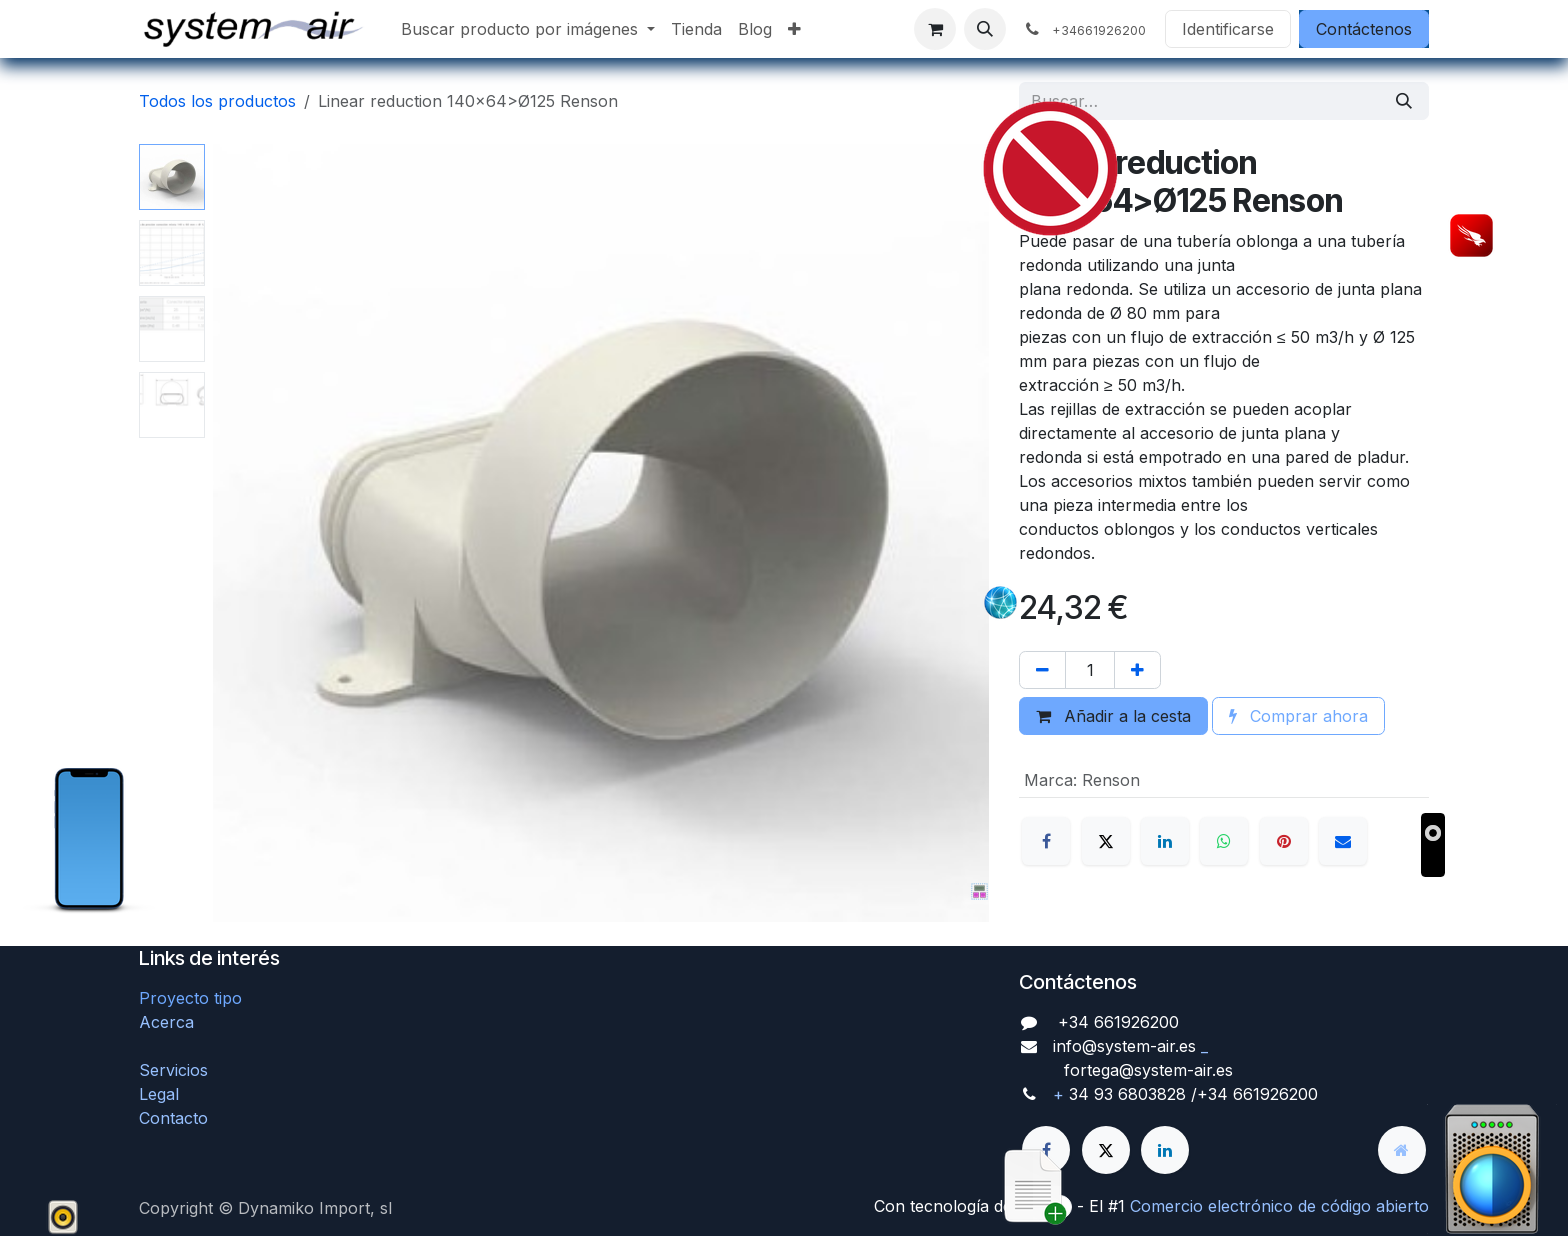 The width and height of the screenshot is (1568, 1236). I want to click on delete selected email message, so click(1050, 168).